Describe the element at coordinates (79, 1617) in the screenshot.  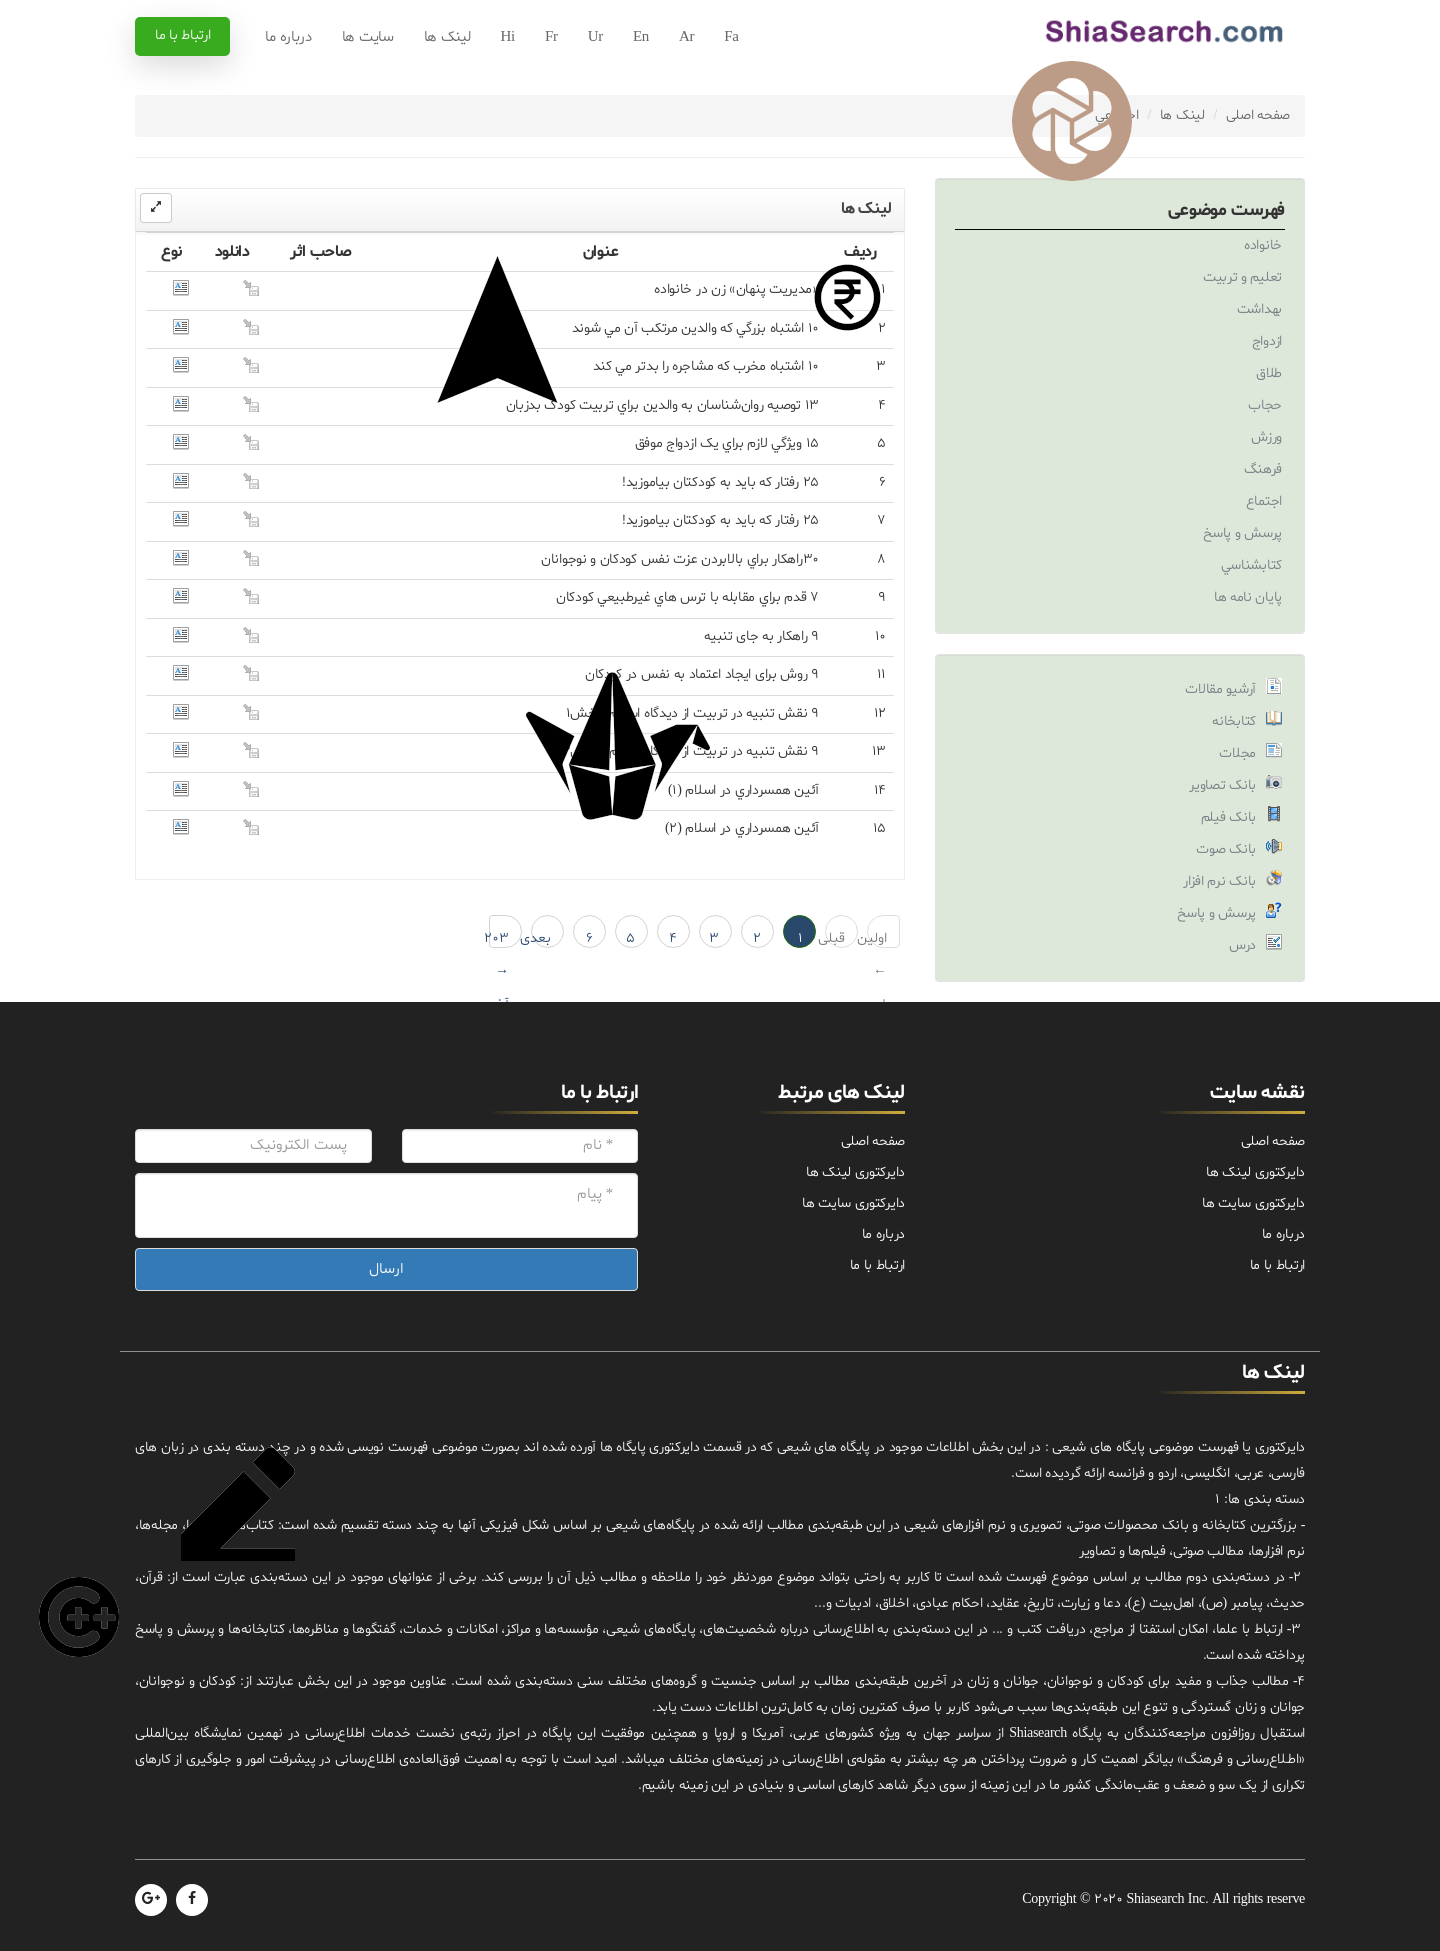
I see `c++ builder IDE logo` at that location.